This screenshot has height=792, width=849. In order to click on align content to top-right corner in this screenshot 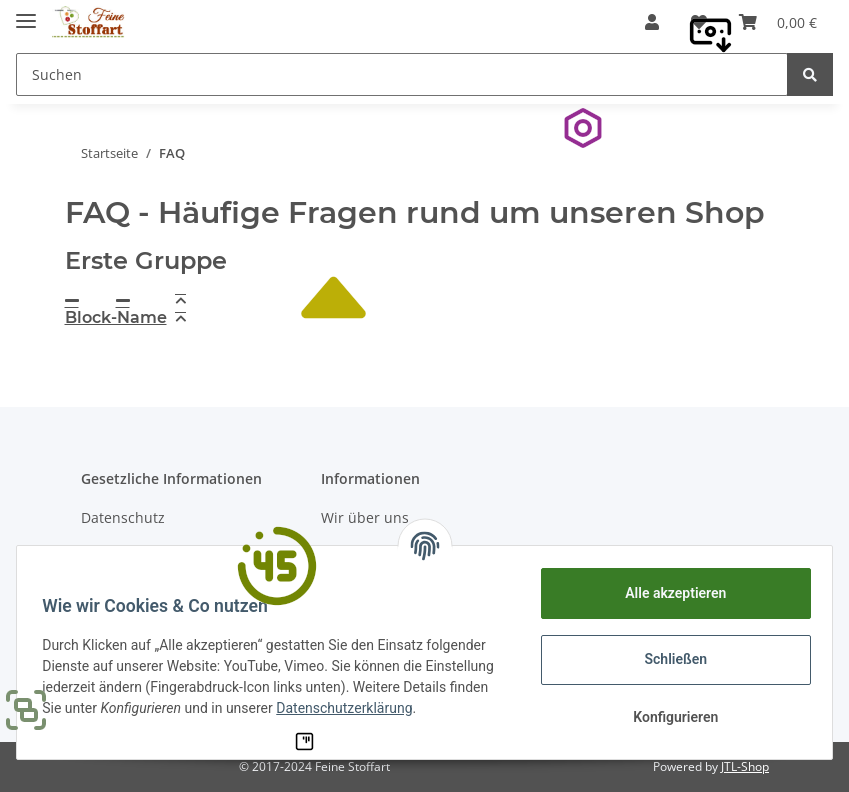, I will do `click(304, 741)`.